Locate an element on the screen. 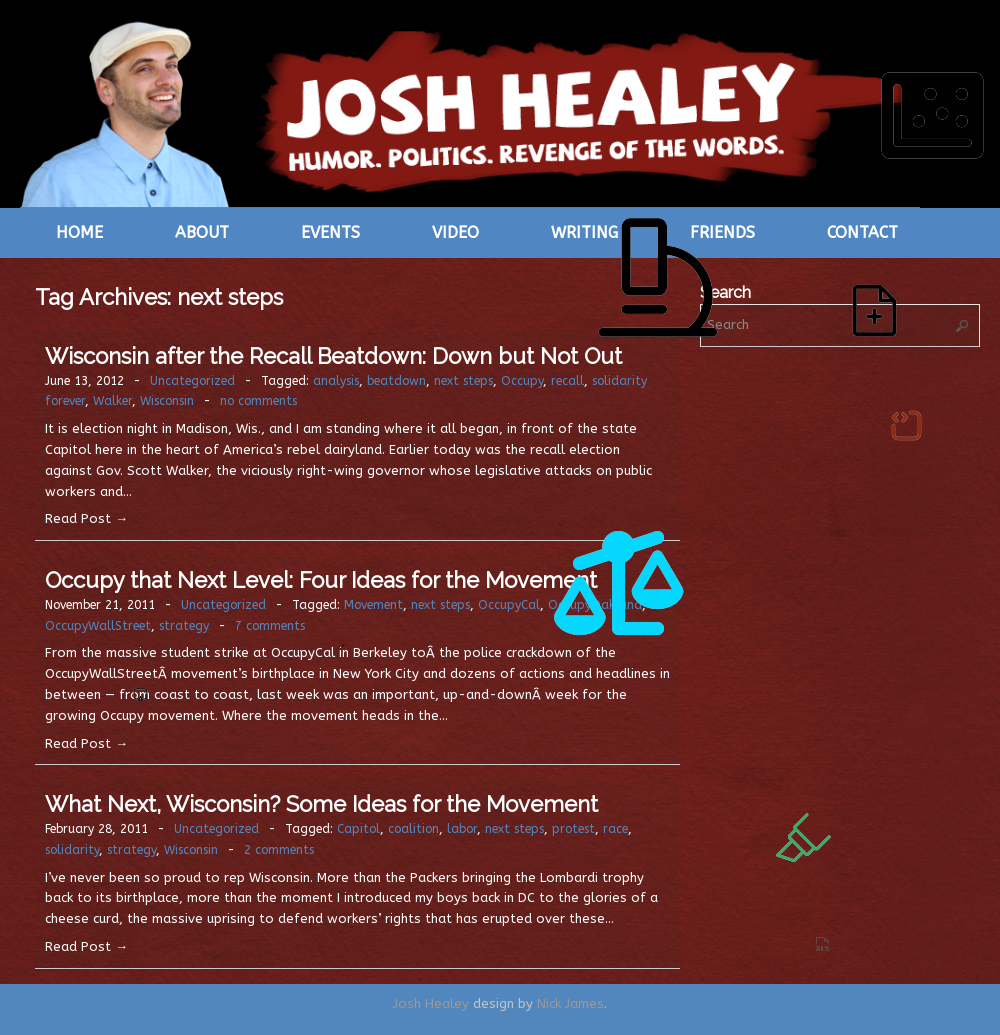 This screenshot has height=1035, width=1000. open or view an excel spreadsheet file is located at coordinates (822, 944).